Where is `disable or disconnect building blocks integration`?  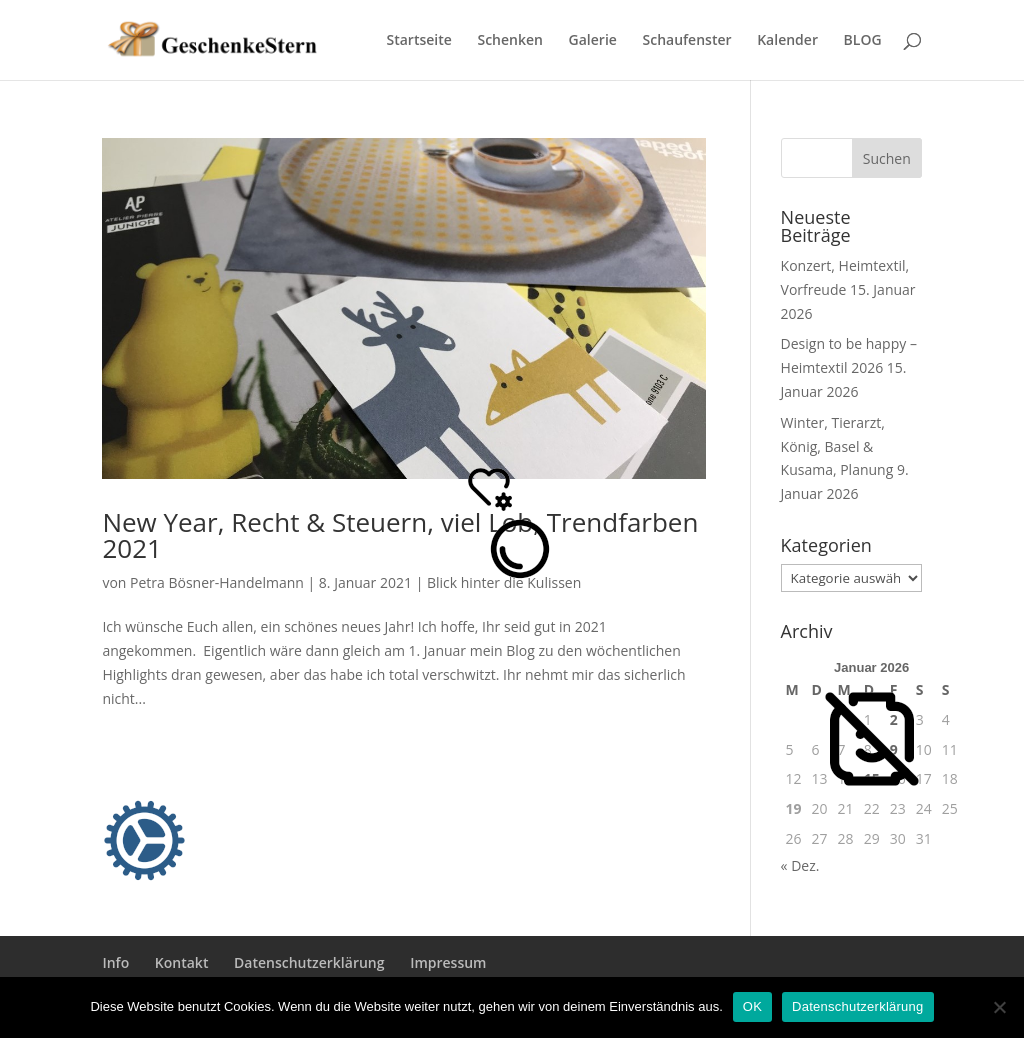 disable or disconnect building blocks integration is located at coordinates (872, 739).